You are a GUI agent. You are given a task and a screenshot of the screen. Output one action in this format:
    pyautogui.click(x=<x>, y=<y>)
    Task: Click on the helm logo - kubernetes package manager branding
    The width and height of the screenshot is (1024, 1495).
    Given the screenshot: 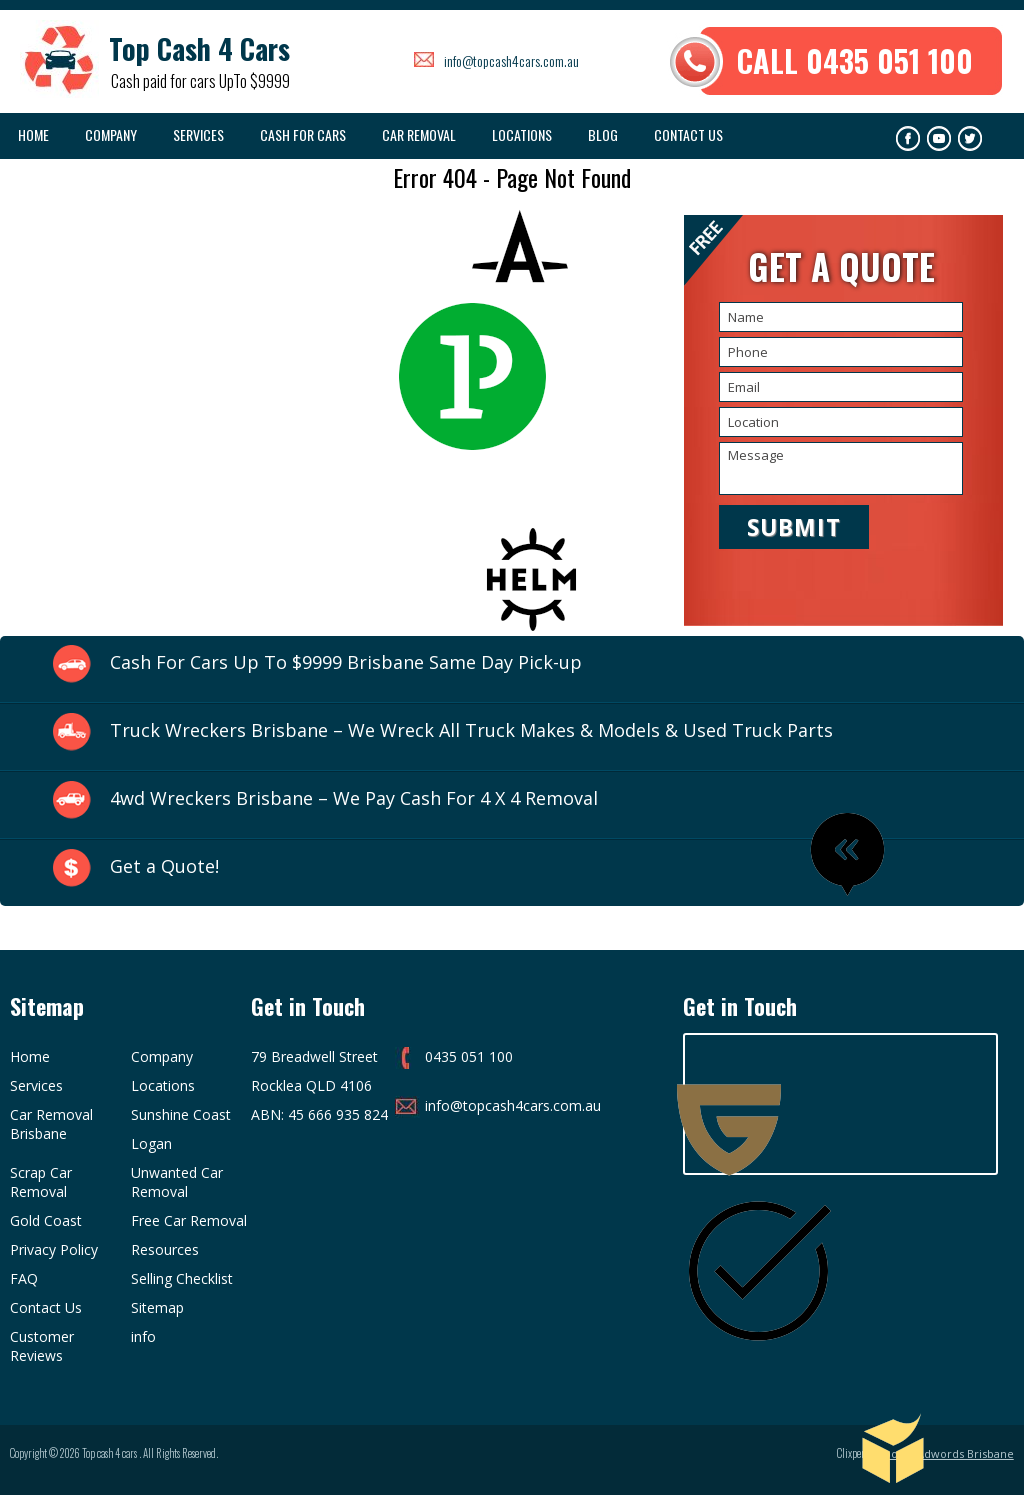 What is the action you would take?
    pyautogui.click(x=531, y=579)
    